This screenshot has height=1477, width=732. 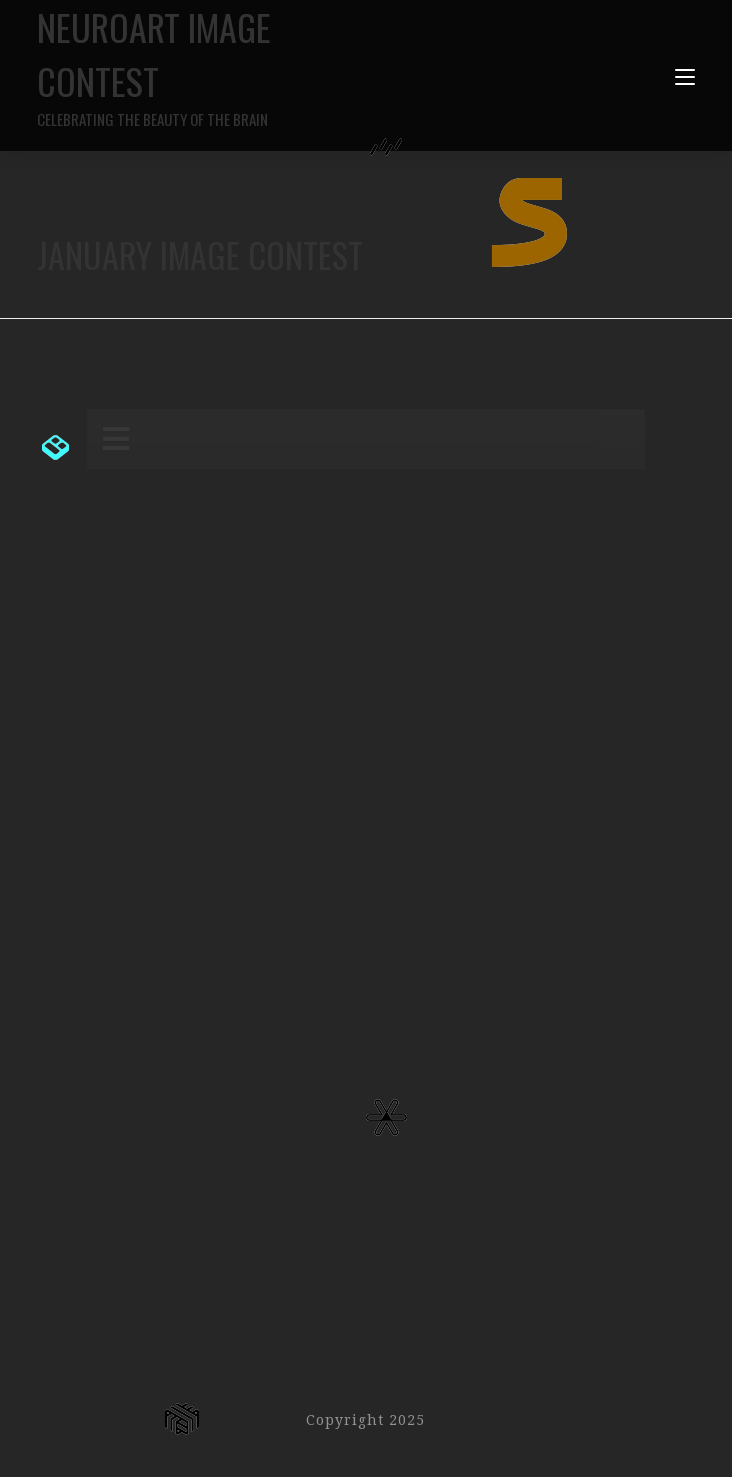 What do you see at coordinates (386, 147) in the screenshot?
I see `drizzle ORM logo` at bounding box center [386, 147].